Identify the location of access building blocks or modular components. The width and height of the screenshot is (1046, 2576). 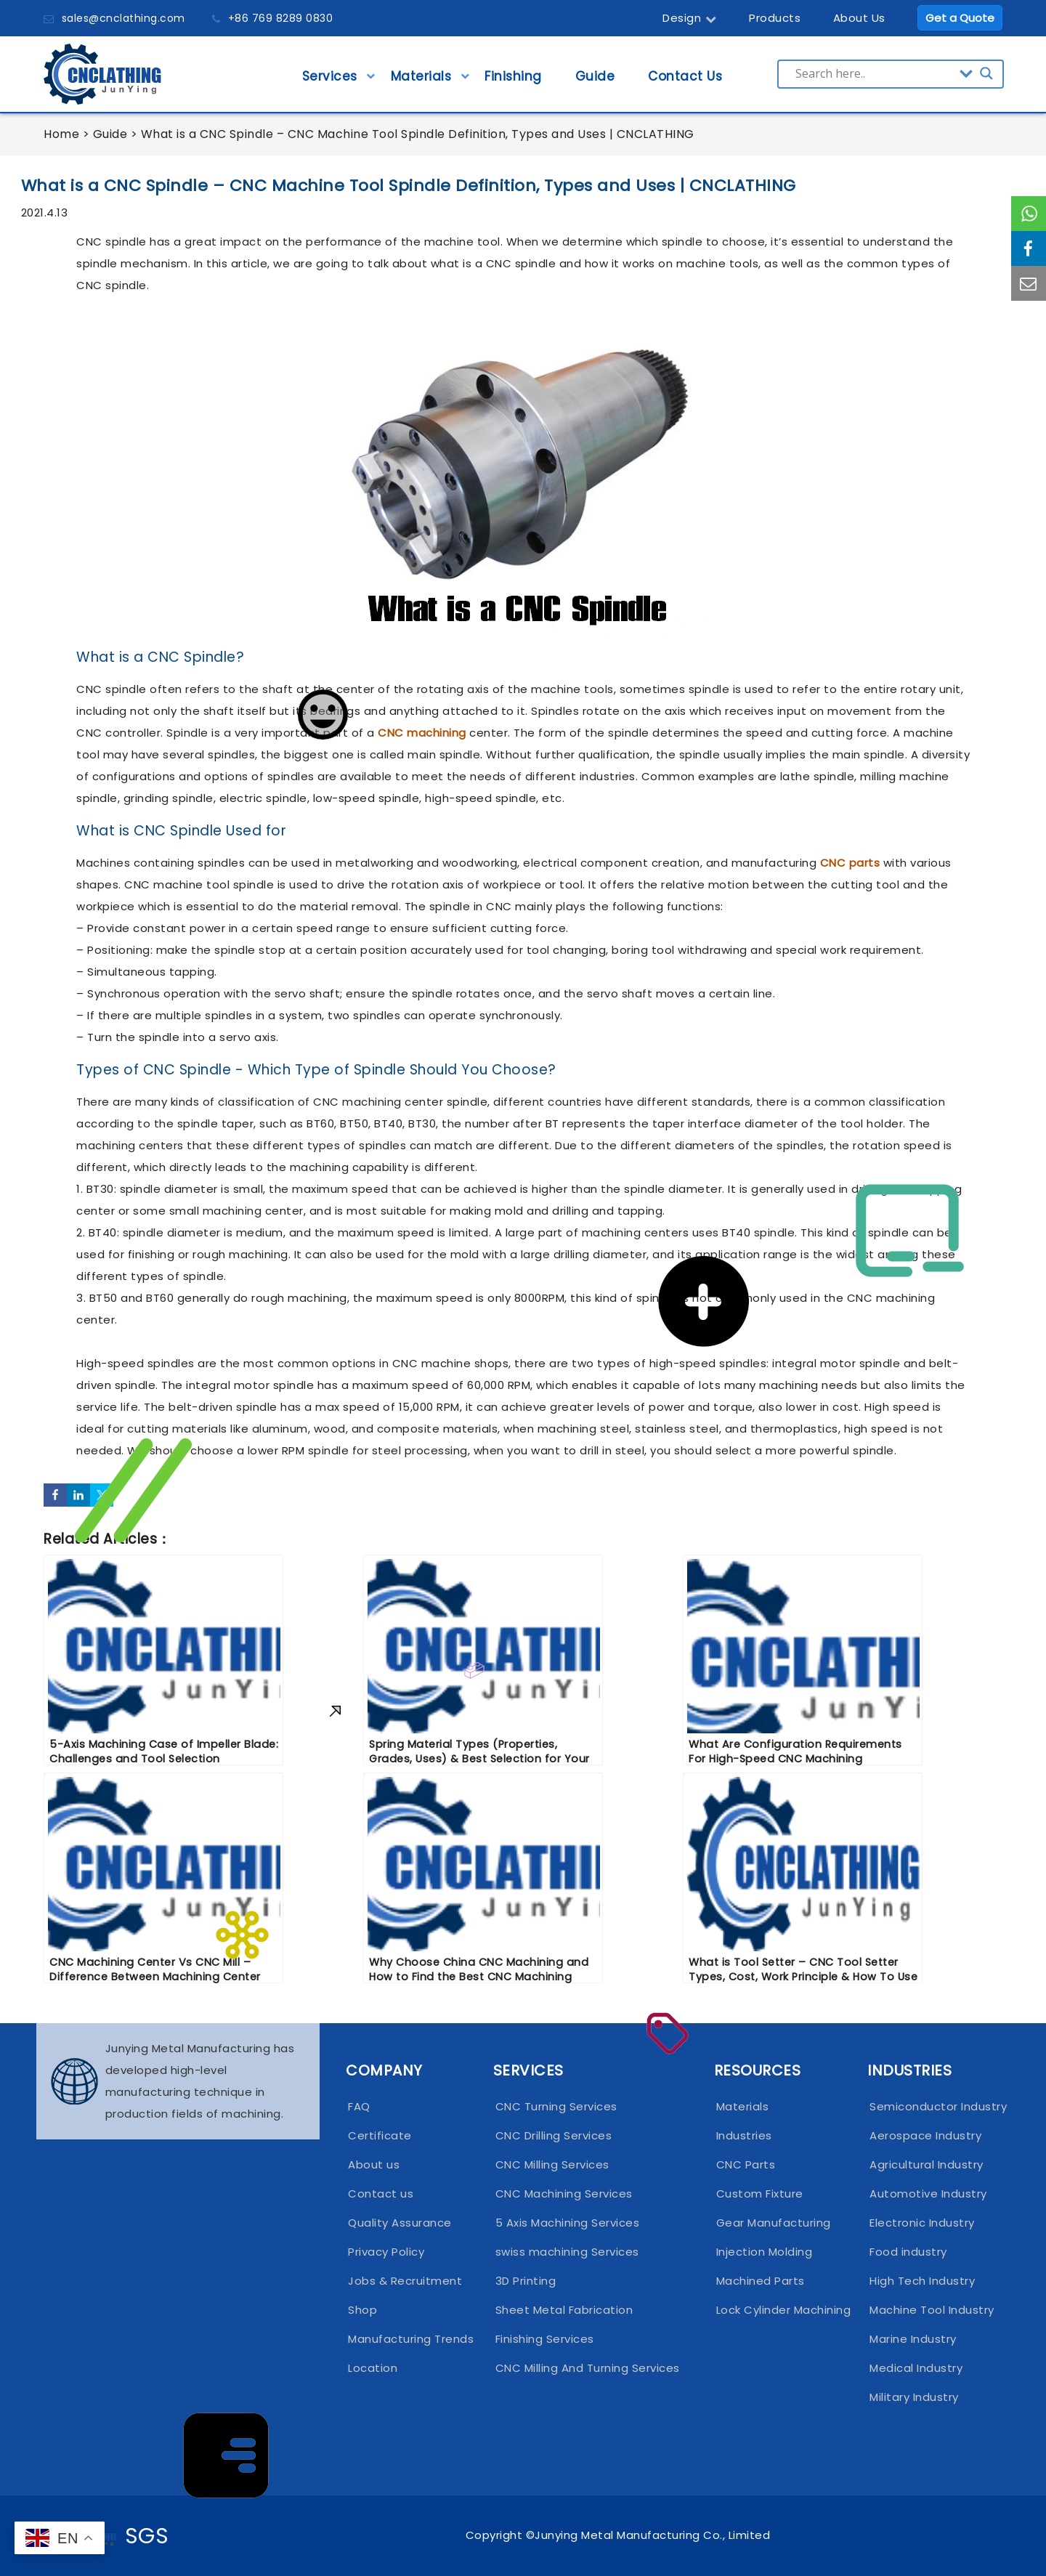
(474, 1670).